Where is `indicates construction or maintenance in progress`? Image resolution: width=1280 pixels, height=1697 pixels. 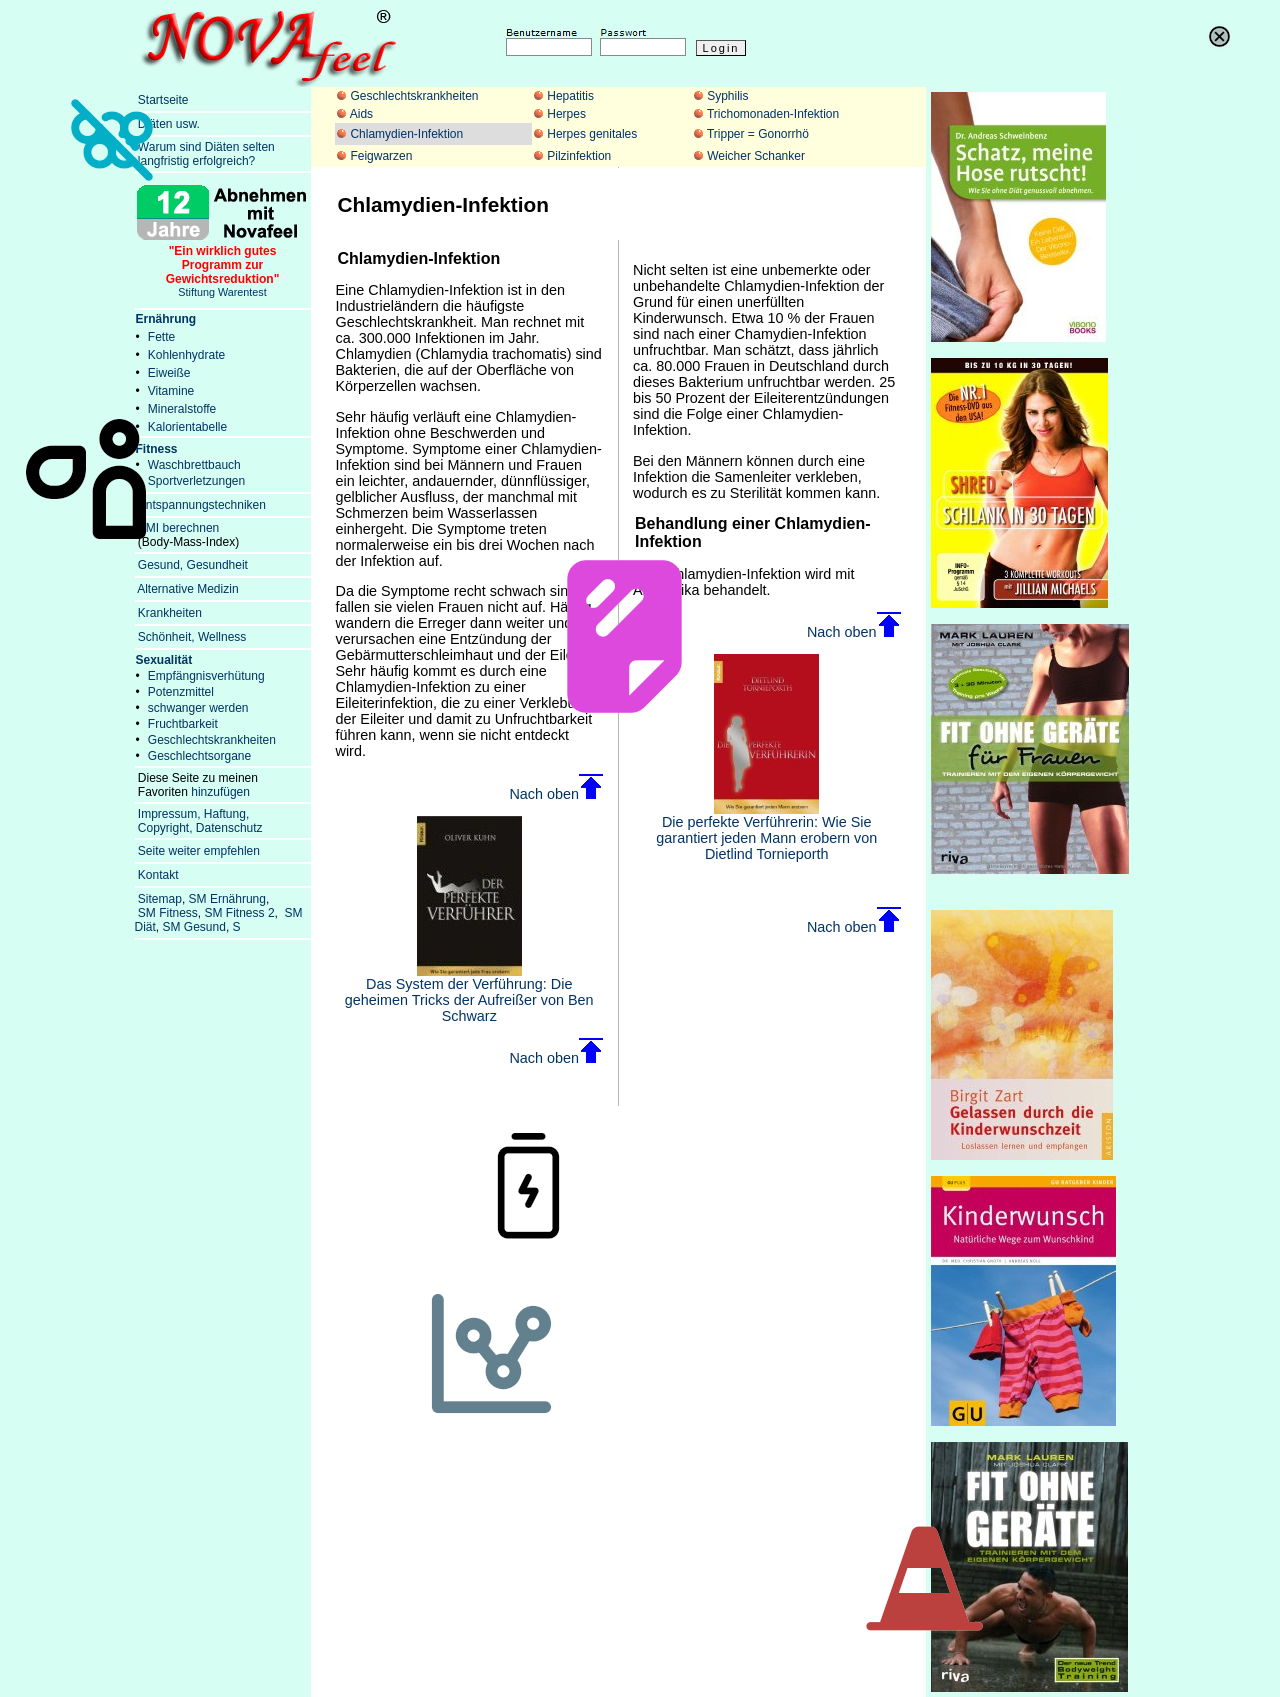
indicates construction or maintenance in progress is located at coordinates (924, 1580).